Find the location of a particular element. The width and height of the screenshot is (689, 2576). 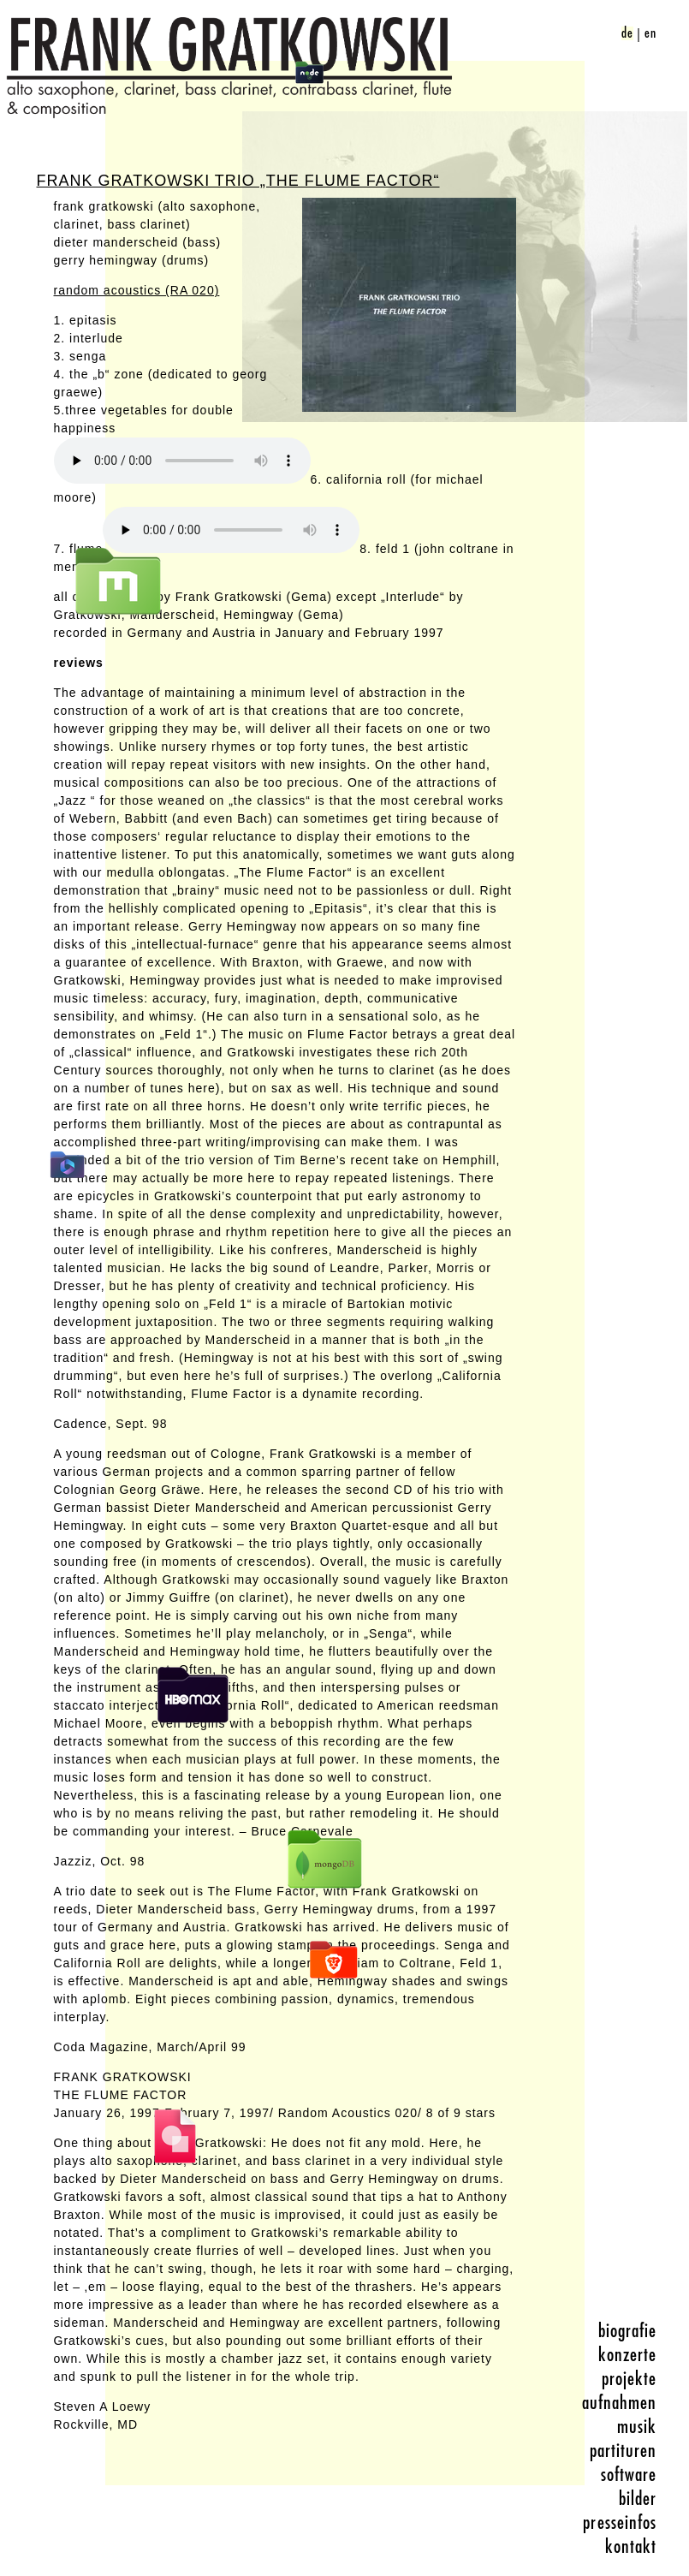

open Brave browser downloads folder is located at coordinates (333, 1960).